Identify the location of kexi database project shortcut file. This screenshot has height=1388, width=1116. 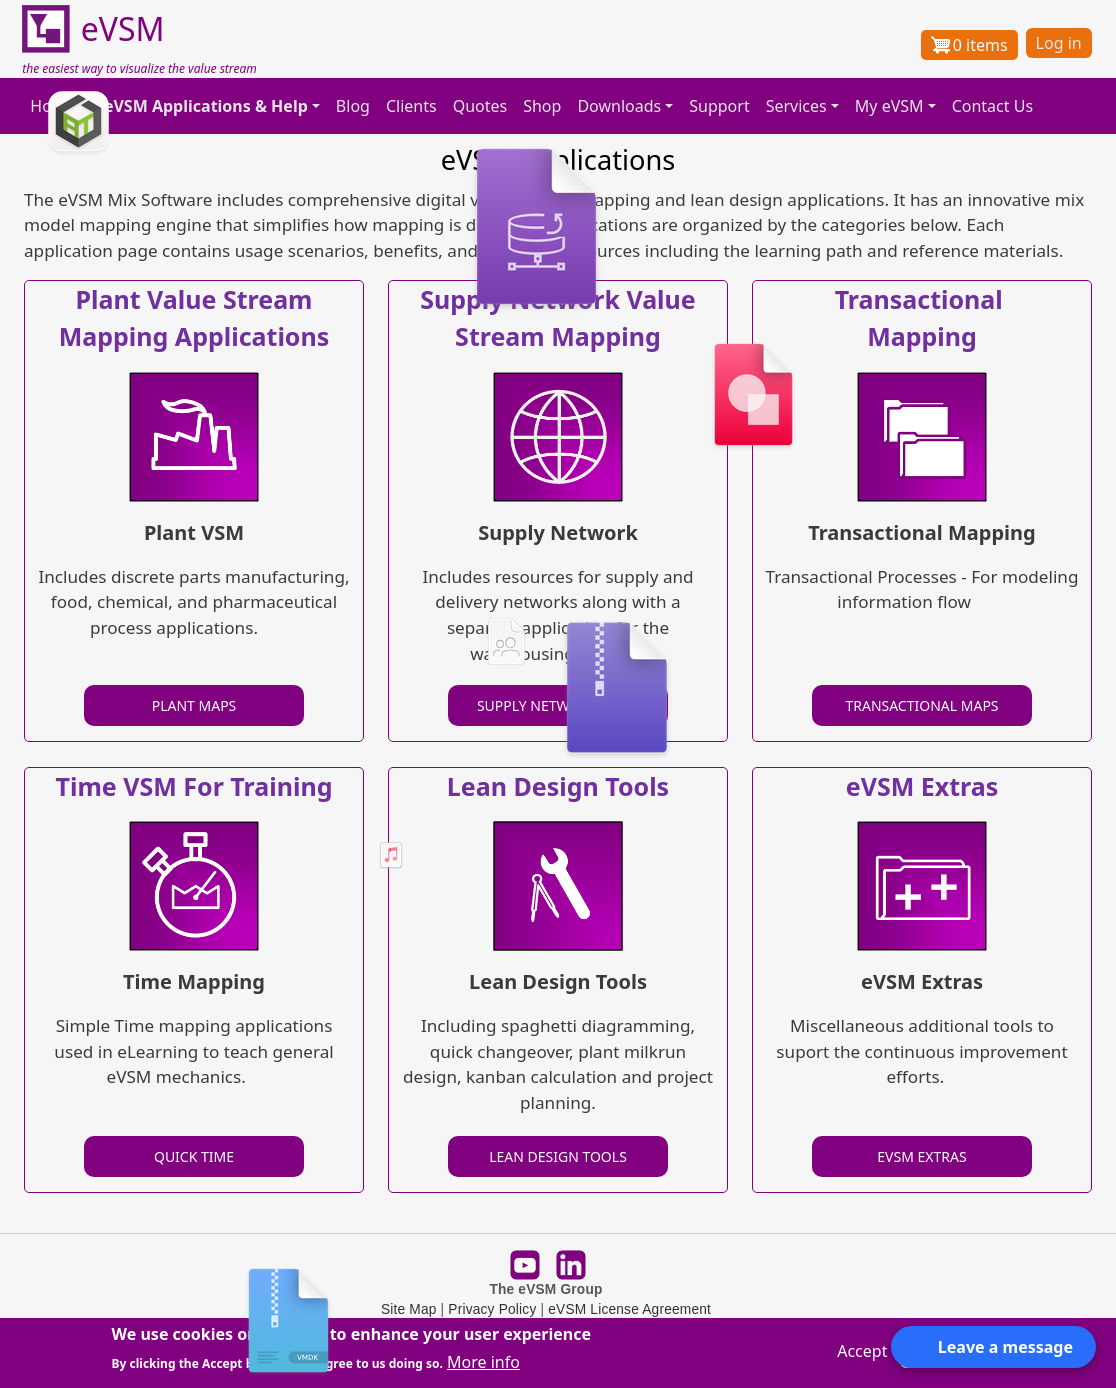
(536, 229).